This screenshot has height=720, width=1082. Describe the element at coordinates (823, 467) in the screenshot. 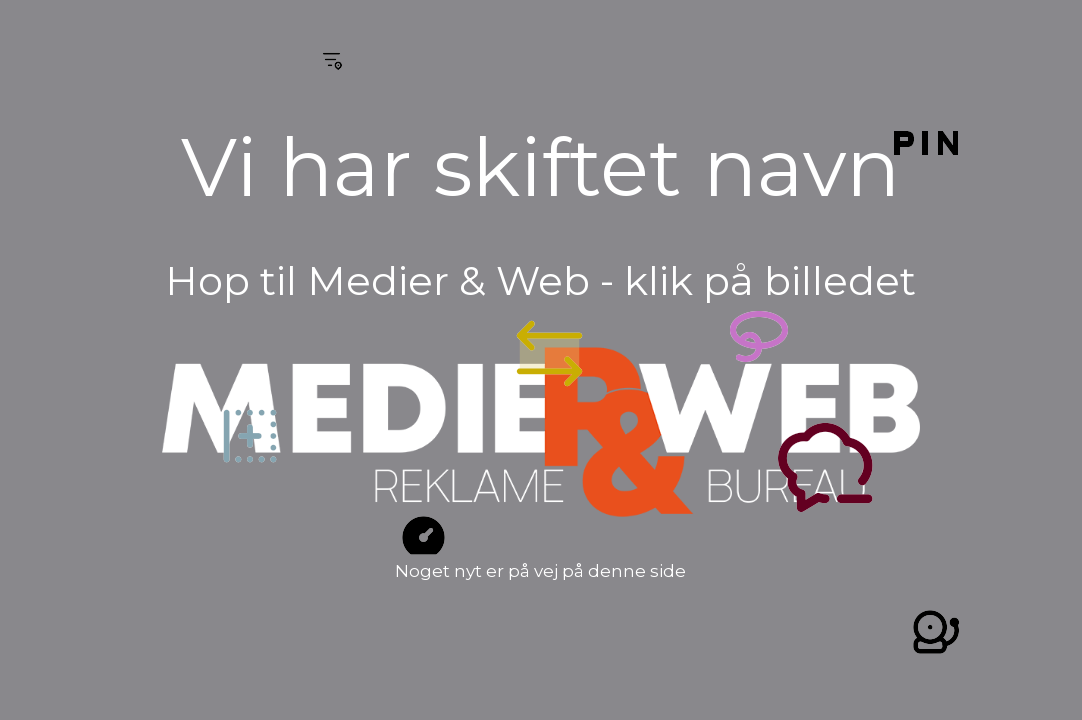

I see `remove a message or conversation` at that location.